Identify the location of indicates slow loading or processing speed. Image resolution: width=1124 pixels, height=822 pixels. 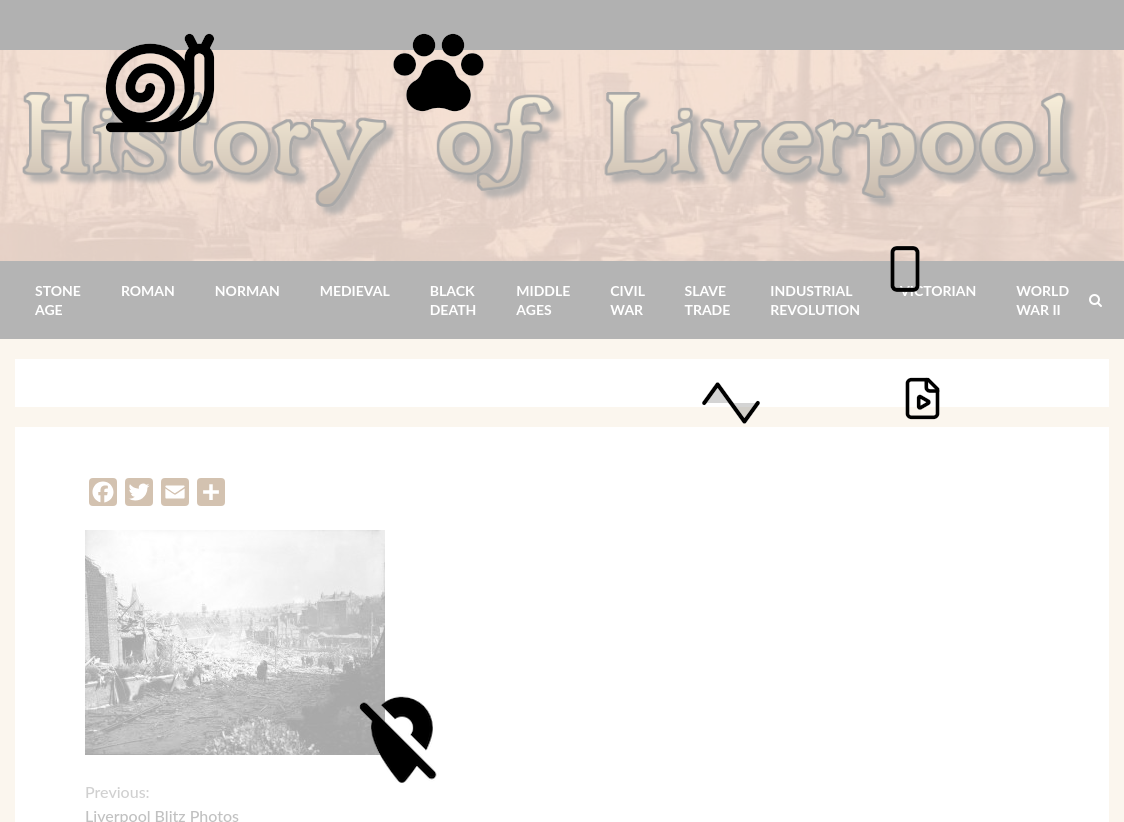
(160, 83).